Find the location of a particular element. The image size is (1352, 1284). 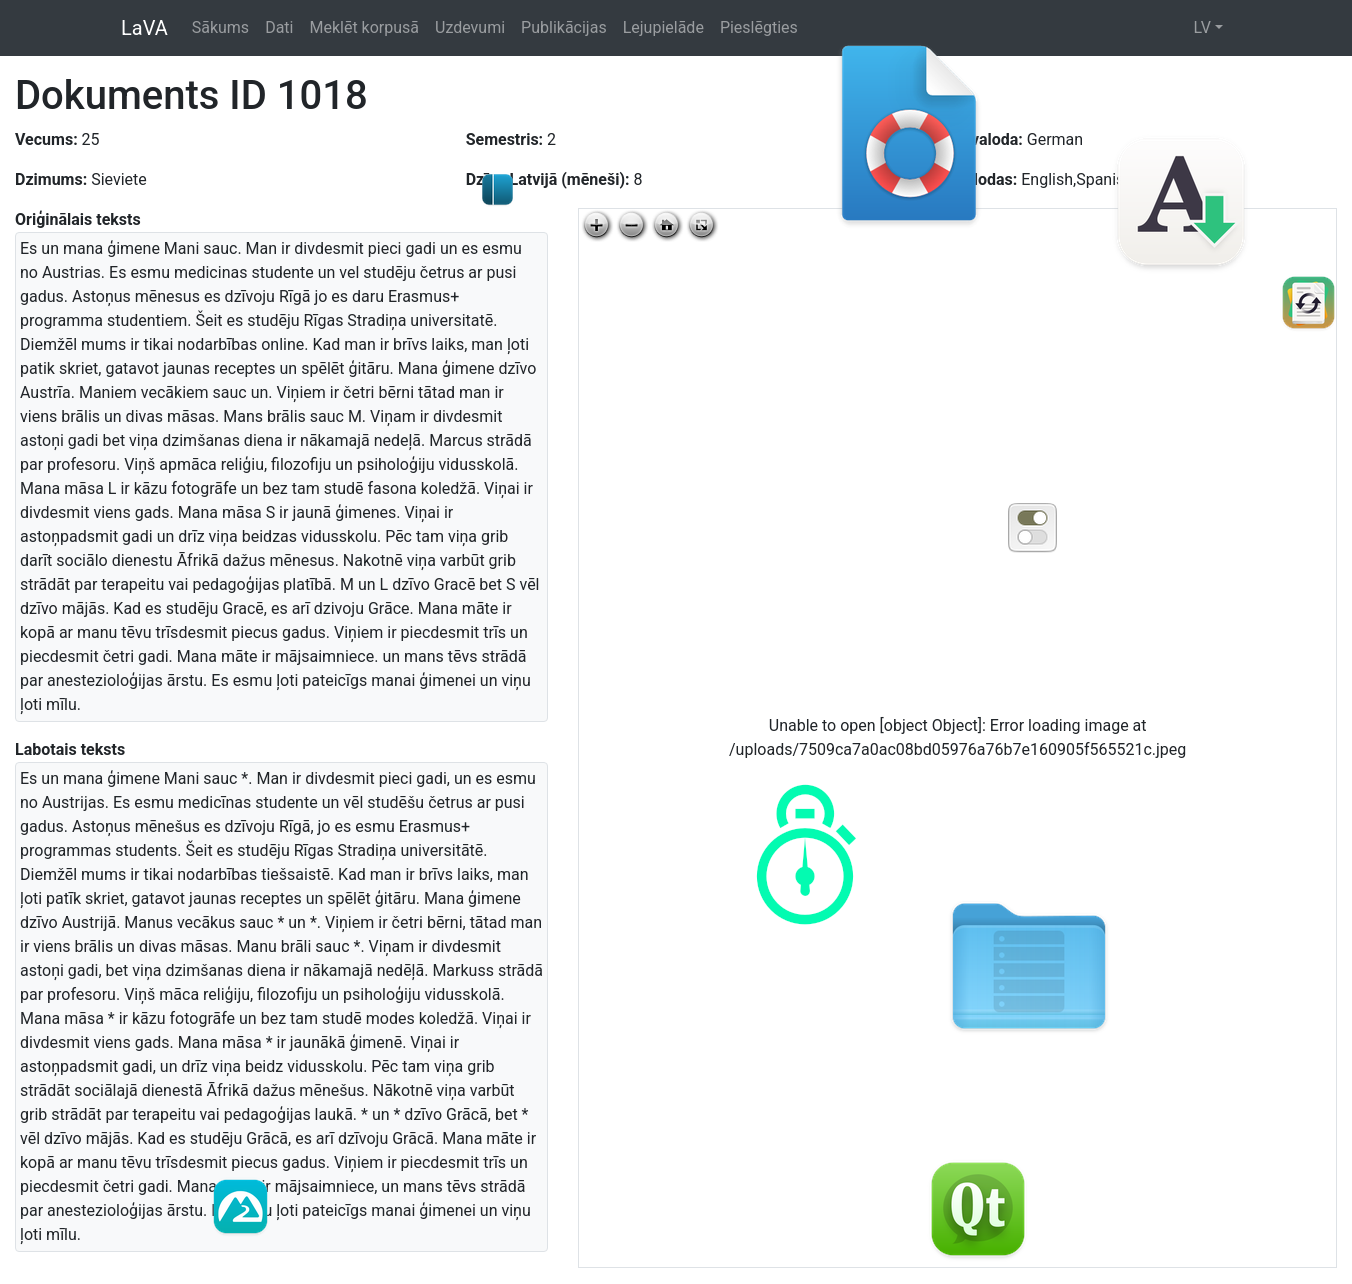

open gnome tweaks to customize desktop settings is located at coordinates (1032, 527).